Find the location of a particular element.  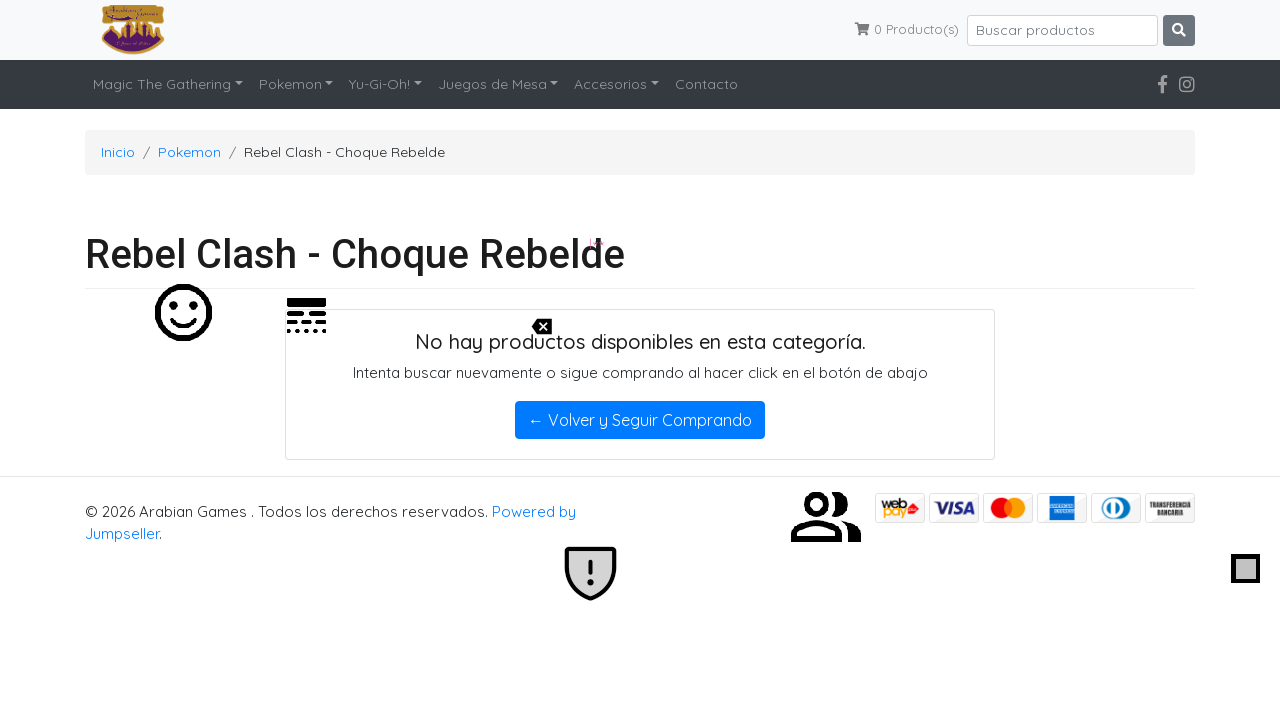

enter or view password field is located at coordinates (596, 243).